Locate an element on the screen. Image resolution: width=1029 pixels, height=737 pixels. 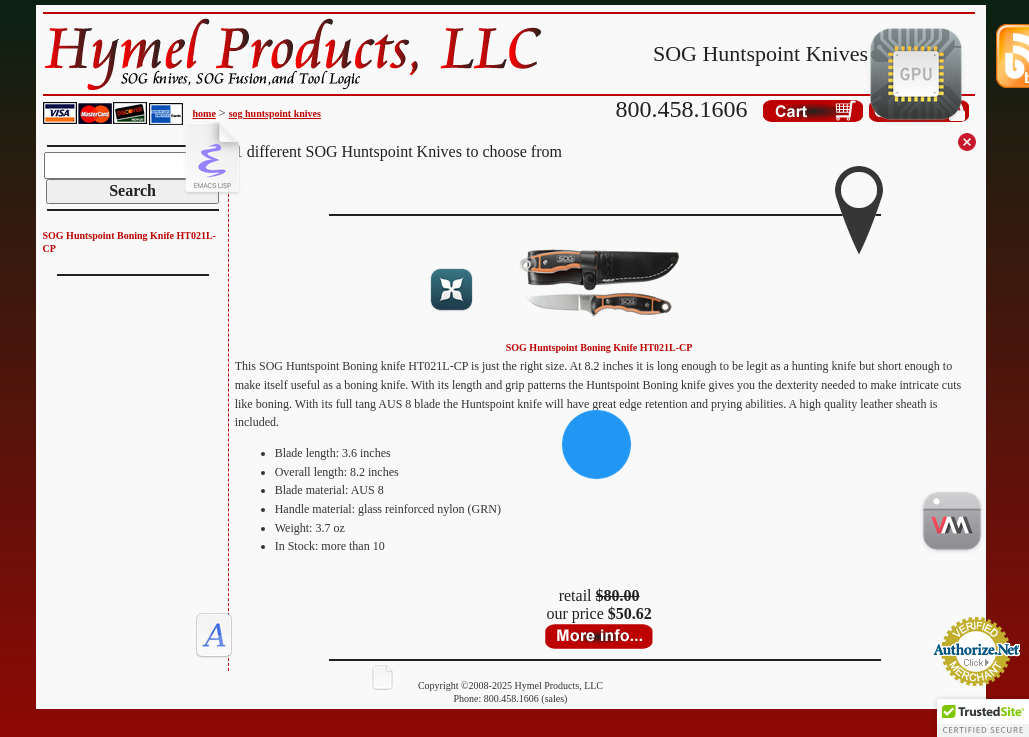
open maps application is located at coordinates (859, 208).